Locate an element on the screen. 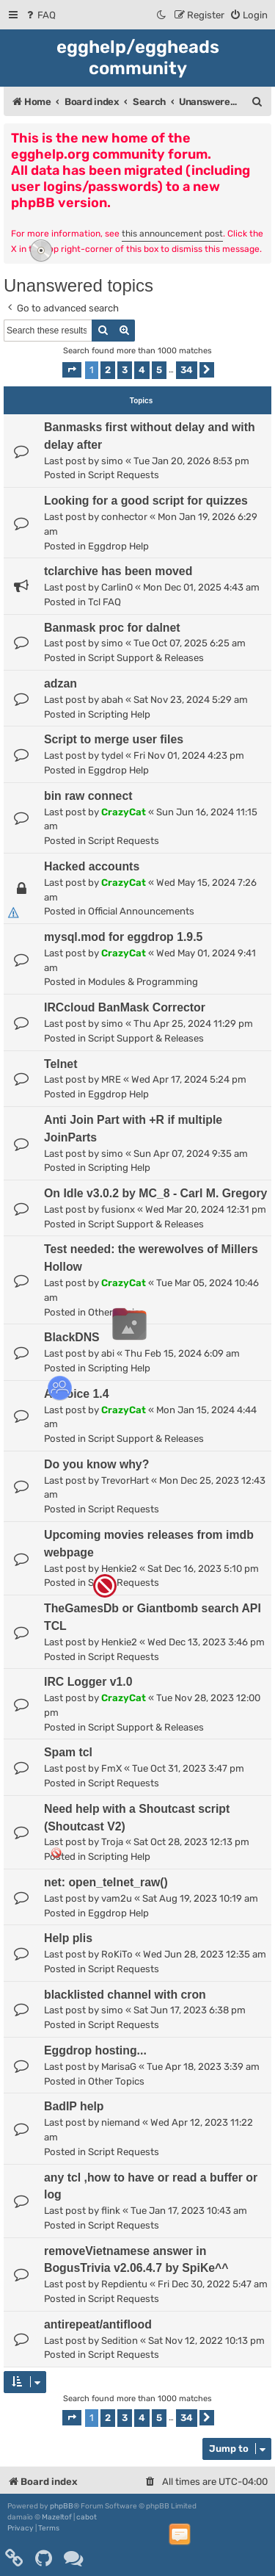  audio CD or music disc detected is located at coordinates (41, 250).